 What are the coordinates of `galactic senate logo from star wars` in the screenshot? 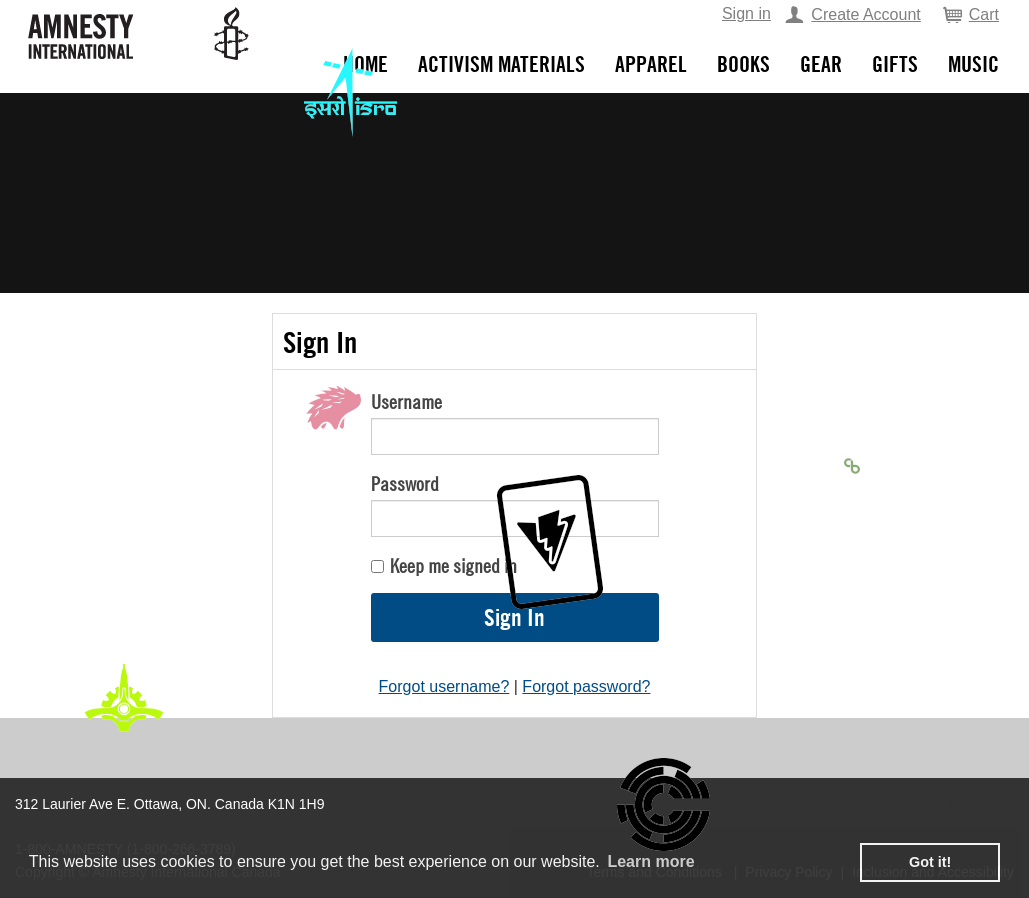 It's located at (124, 698).